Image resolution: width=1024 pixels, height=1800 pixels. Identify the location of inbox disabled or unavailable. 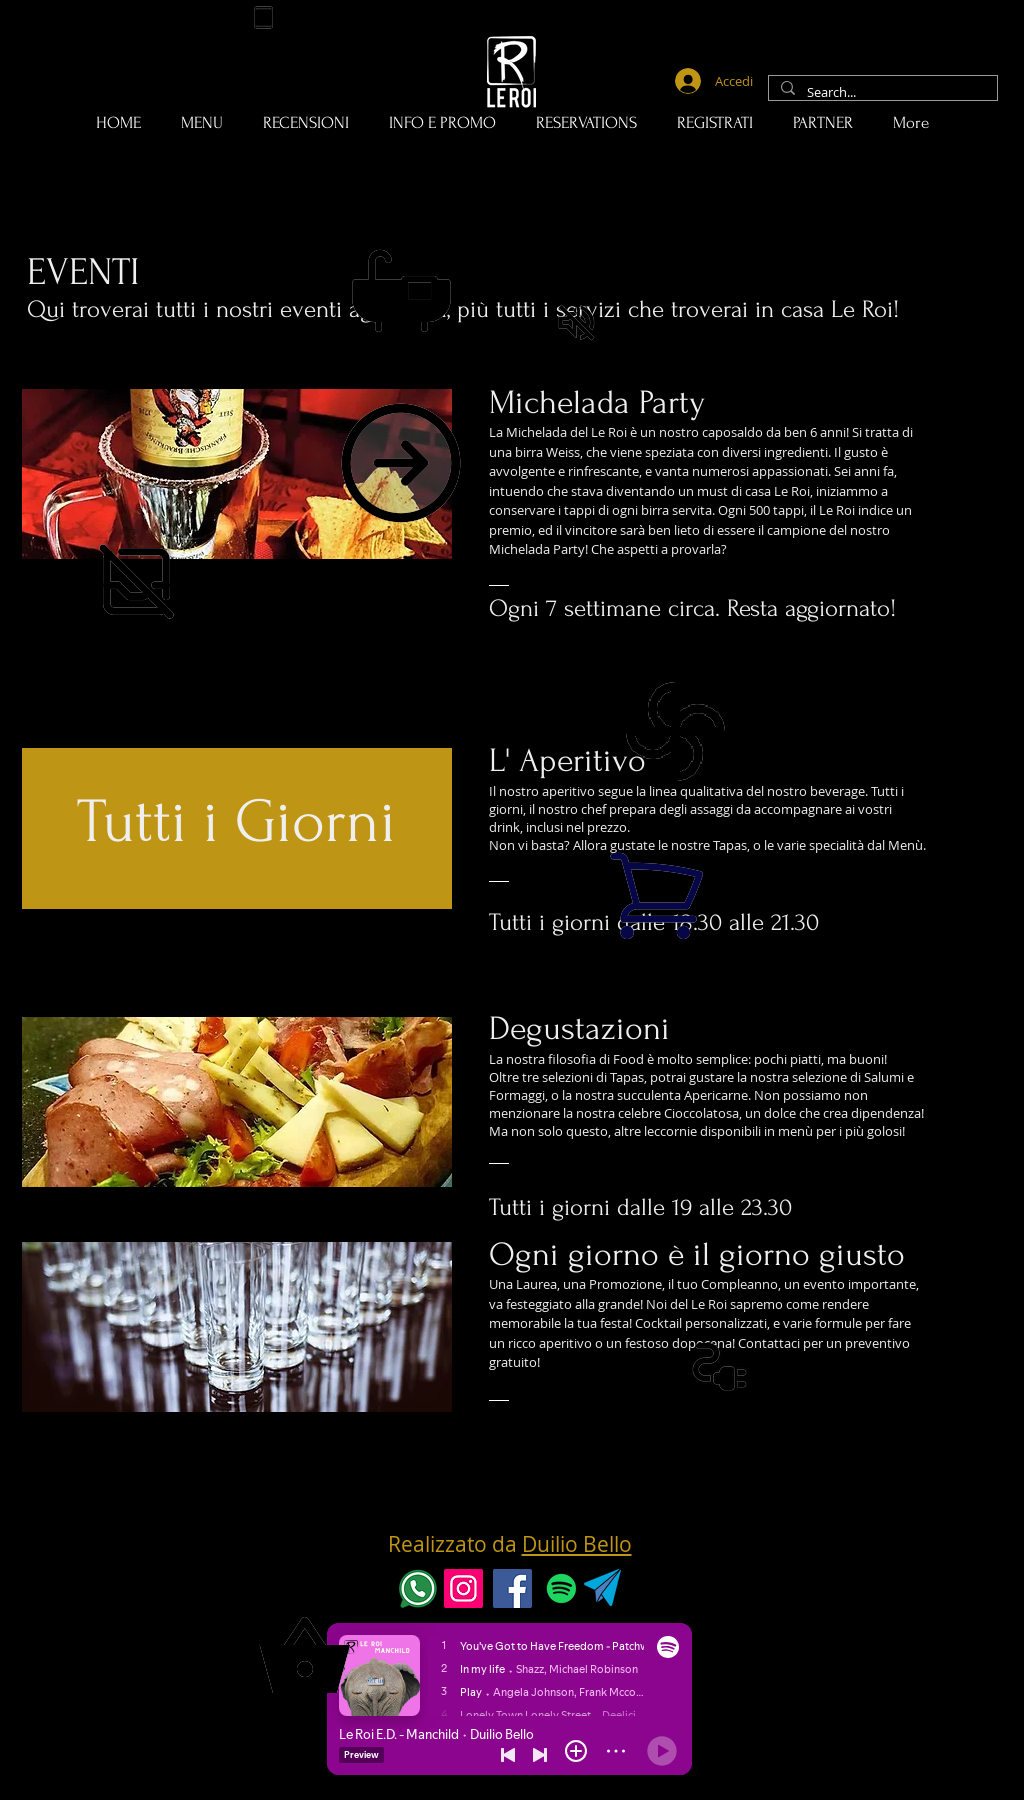
(136, 581).